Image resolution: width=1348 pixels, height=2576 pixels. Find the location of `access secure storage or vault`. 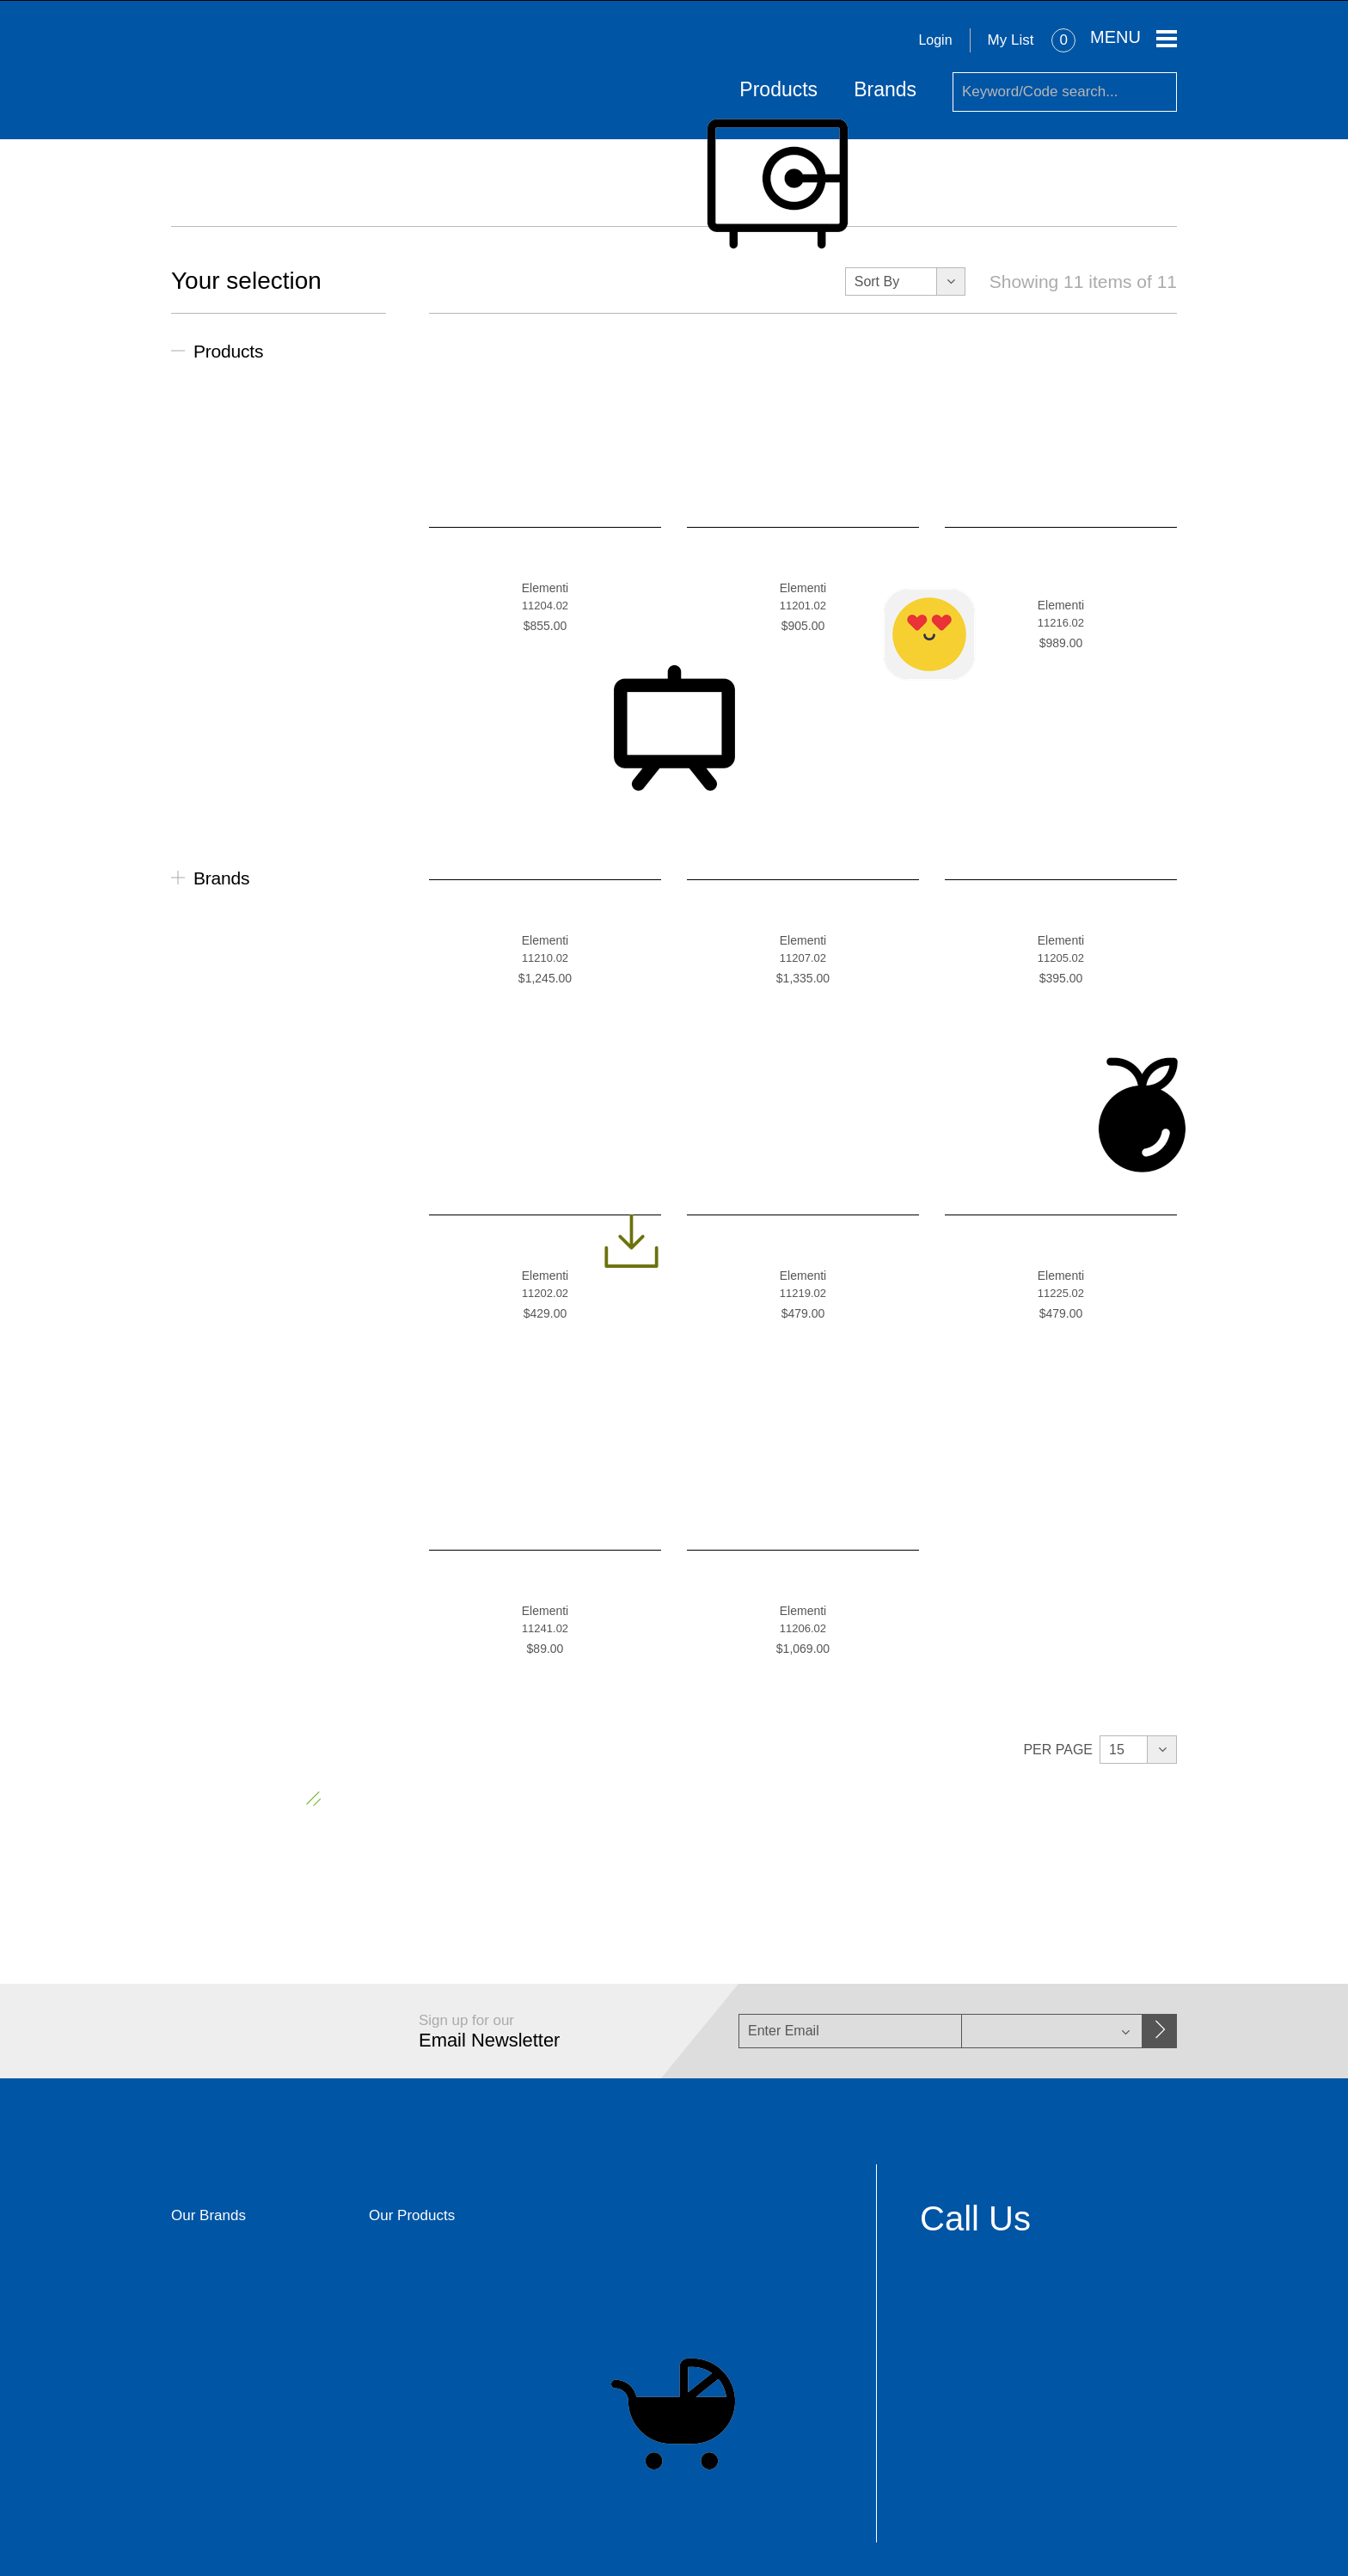

access secure storage or vault is located at coordinates (777, 178).